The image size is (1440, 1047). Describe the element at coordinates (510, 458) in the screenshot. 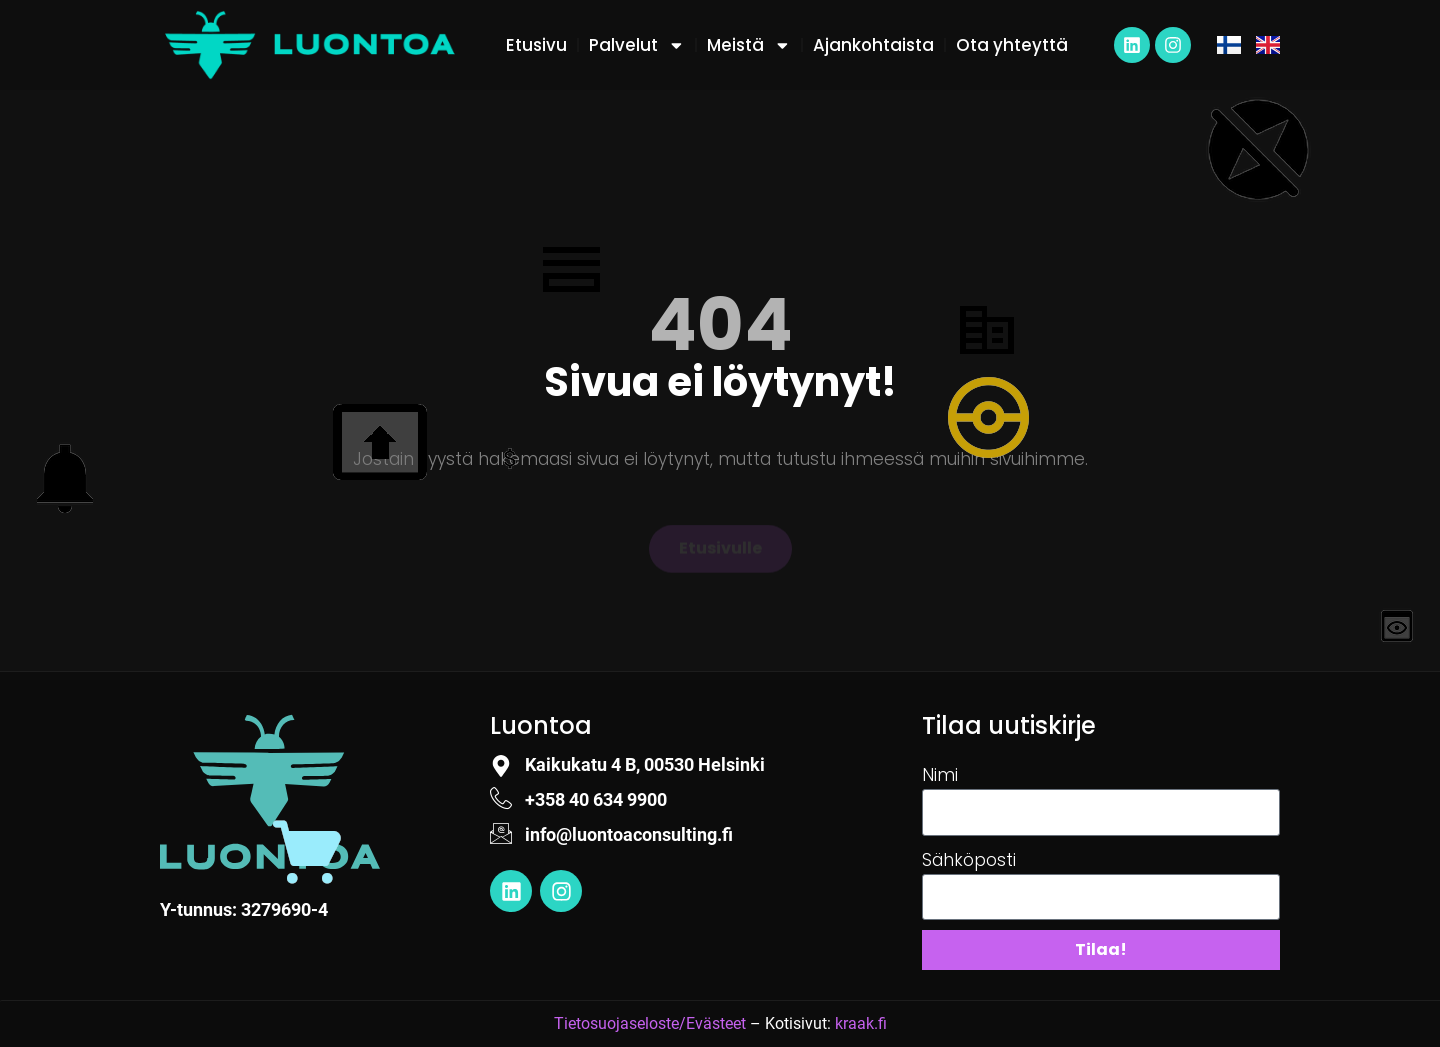

I see `view pricing or payment details` at that location.